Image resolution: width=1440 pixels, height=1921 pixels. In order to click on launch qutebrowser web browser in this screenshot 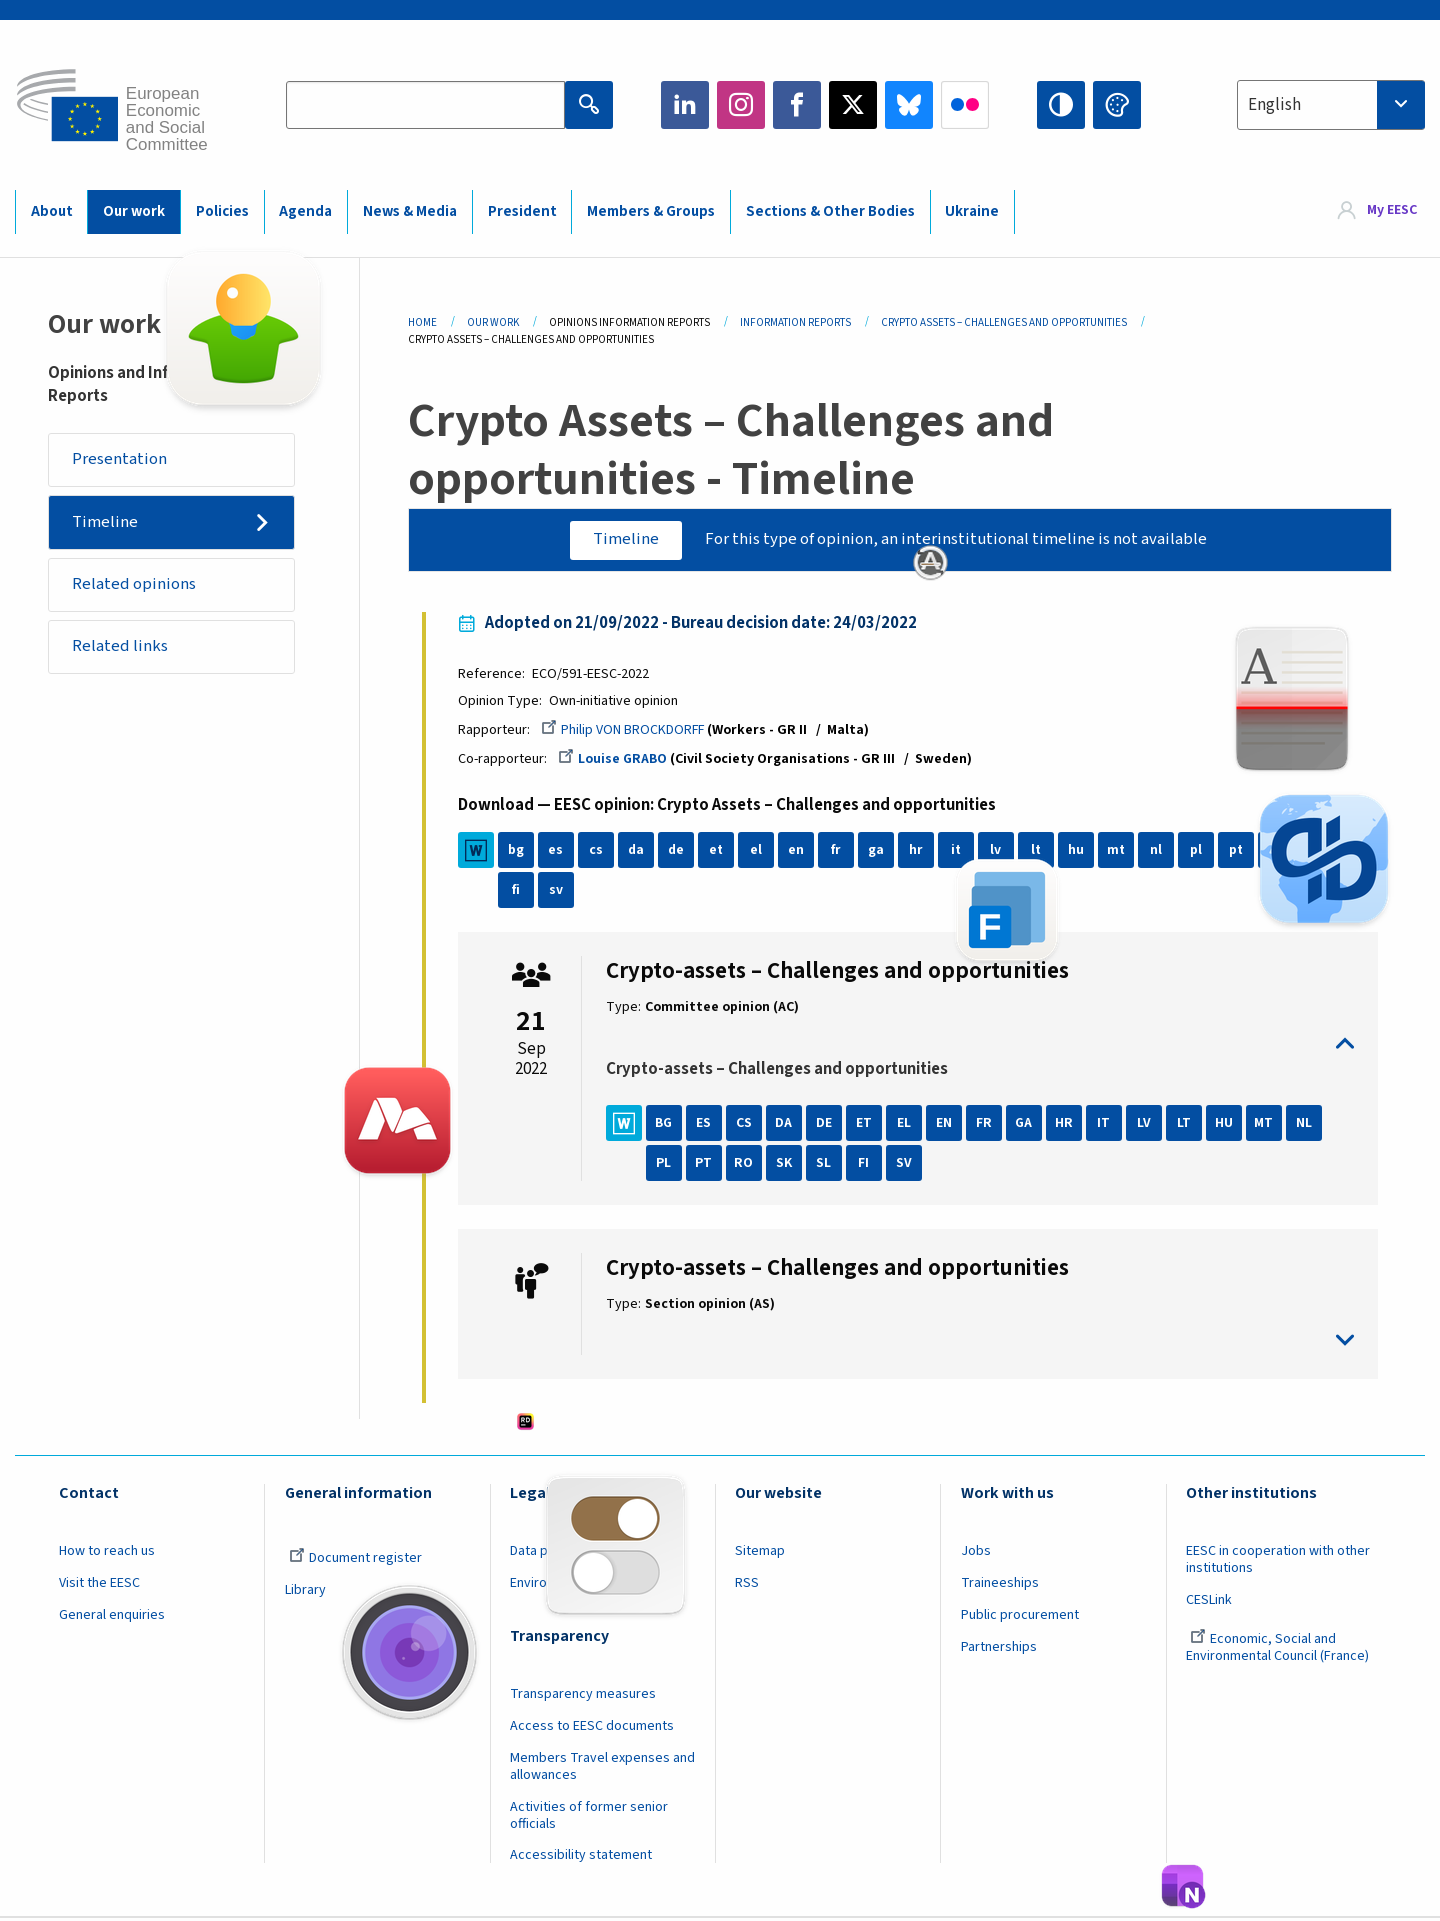, I will do `click(1324, 859)`.